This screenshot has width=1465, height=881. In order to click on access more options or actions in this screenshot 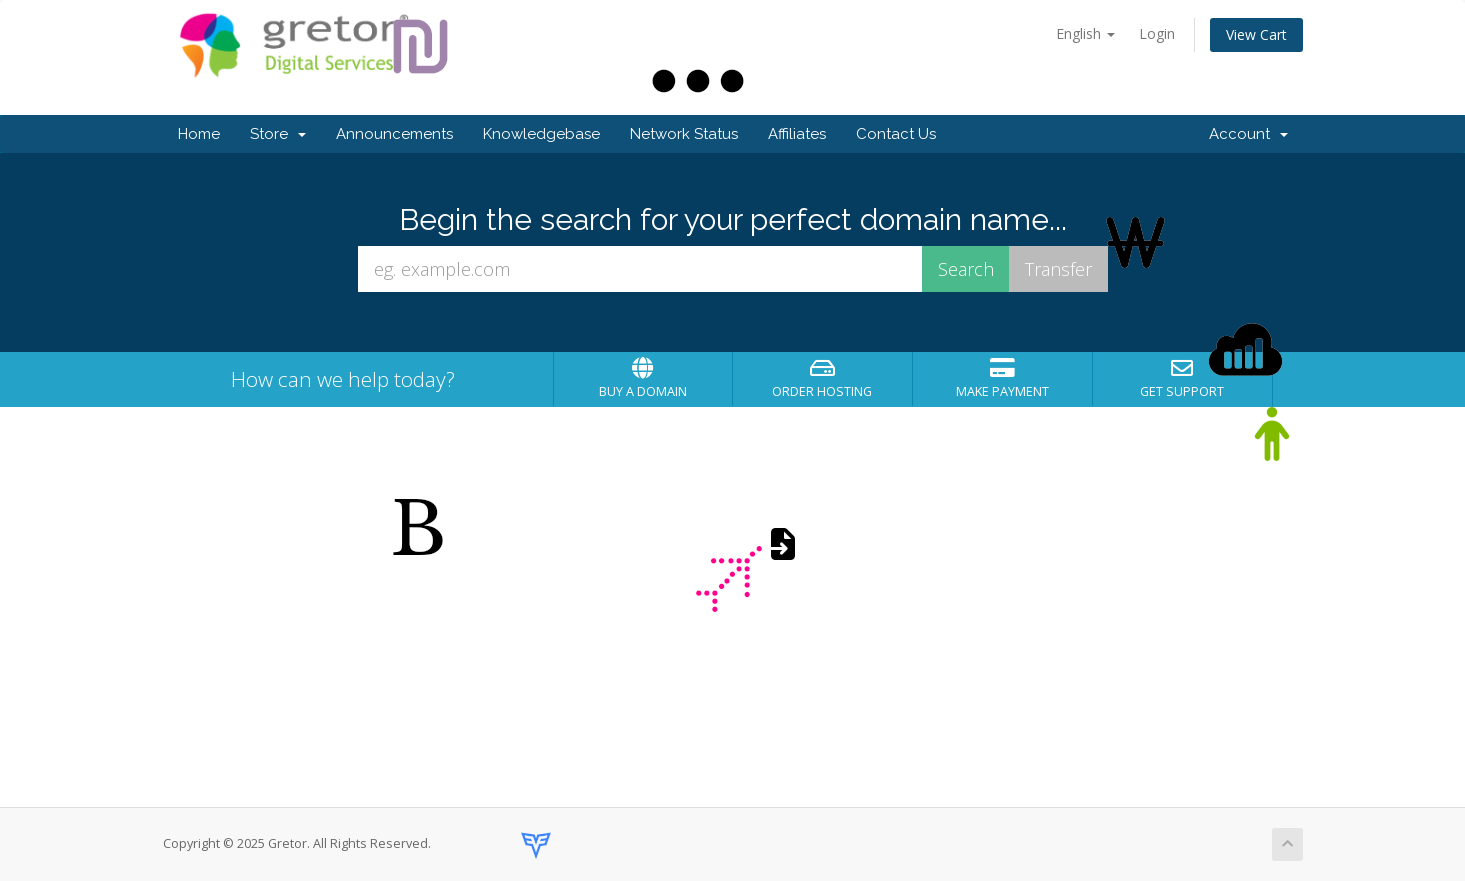, I will do `click(698, 81)`.